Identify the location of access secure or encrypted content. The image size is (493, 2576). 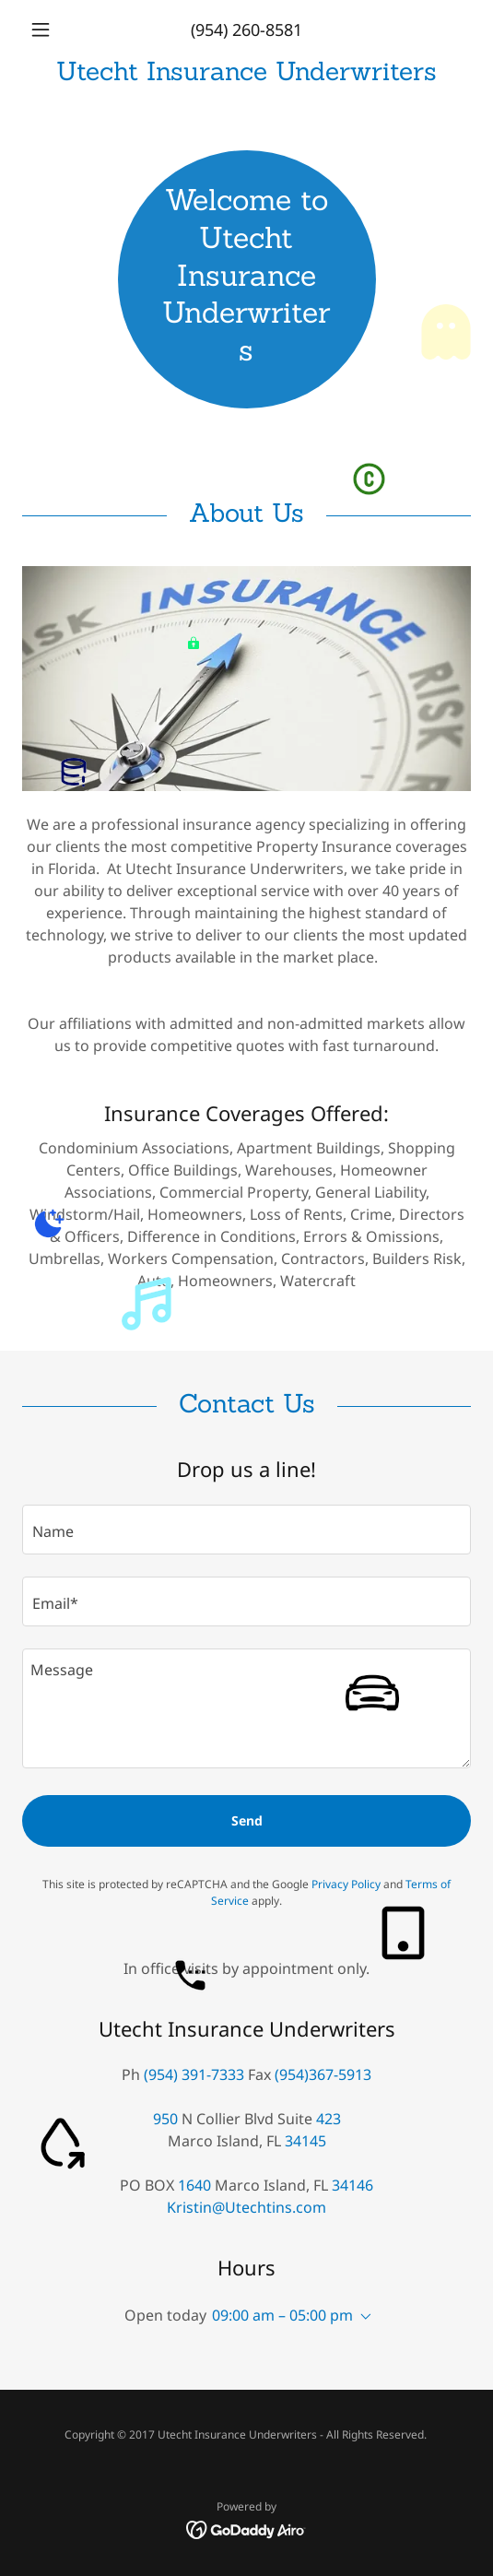
(194, 644).